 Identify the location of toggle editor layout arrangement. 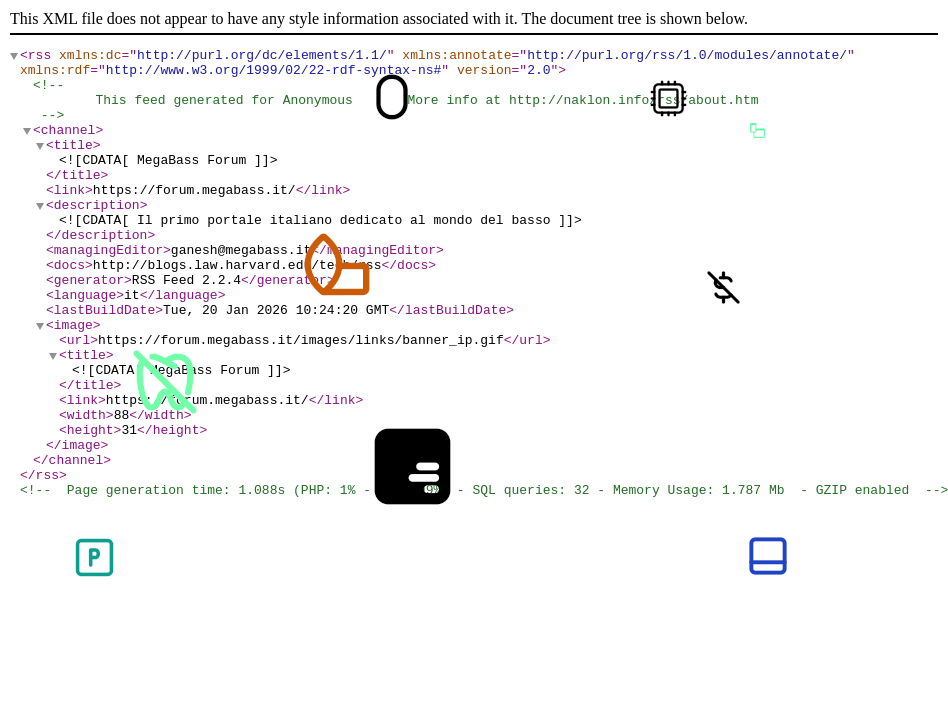
(757, 130).